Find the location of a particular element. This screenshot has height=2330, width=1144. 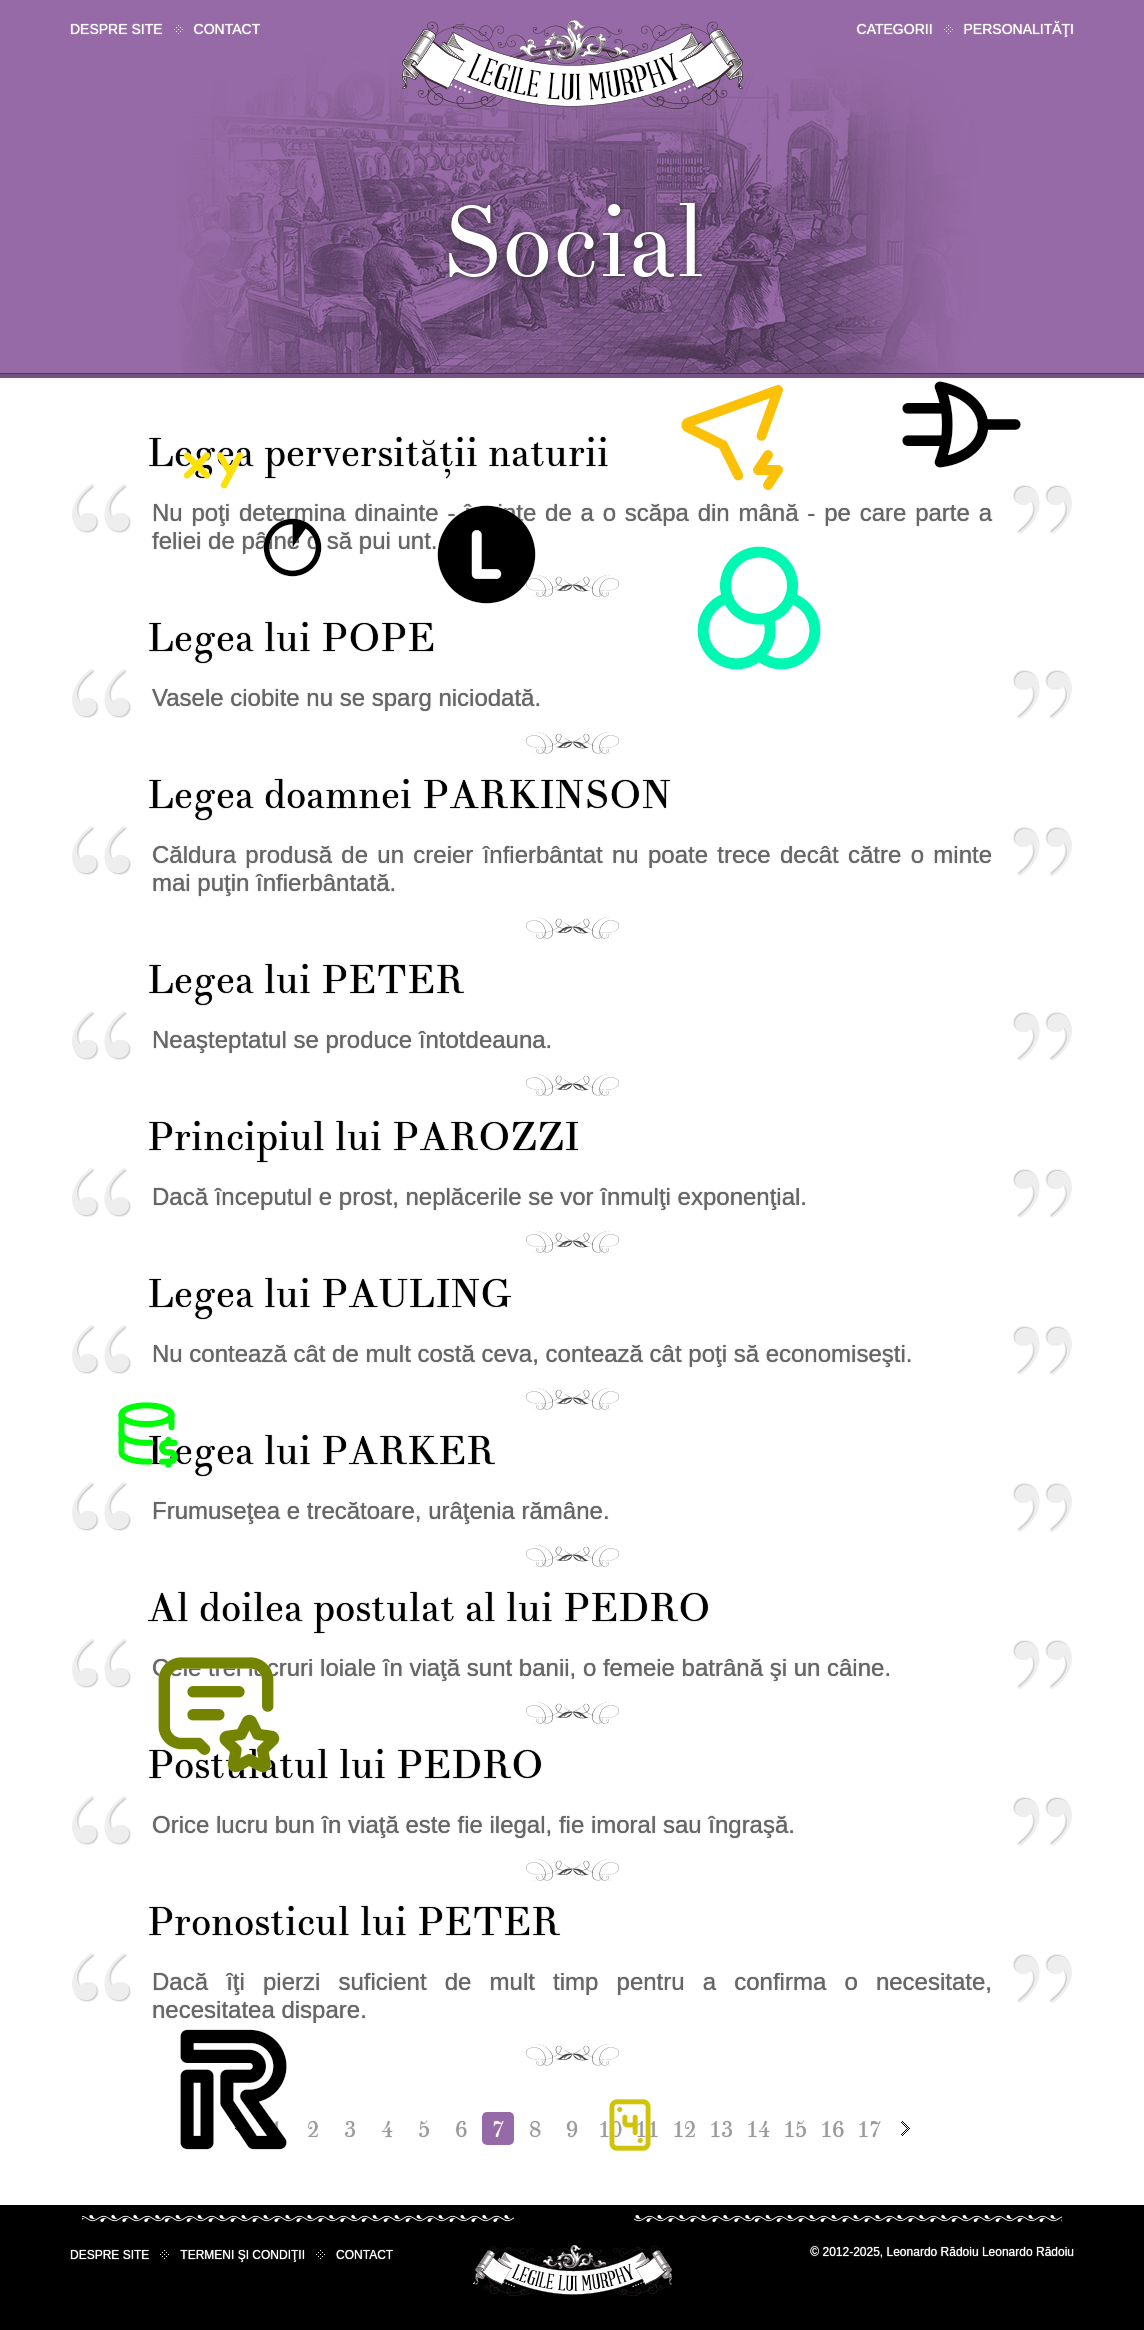

quick location access or rapid positioning is located at coordinates (733, 435).